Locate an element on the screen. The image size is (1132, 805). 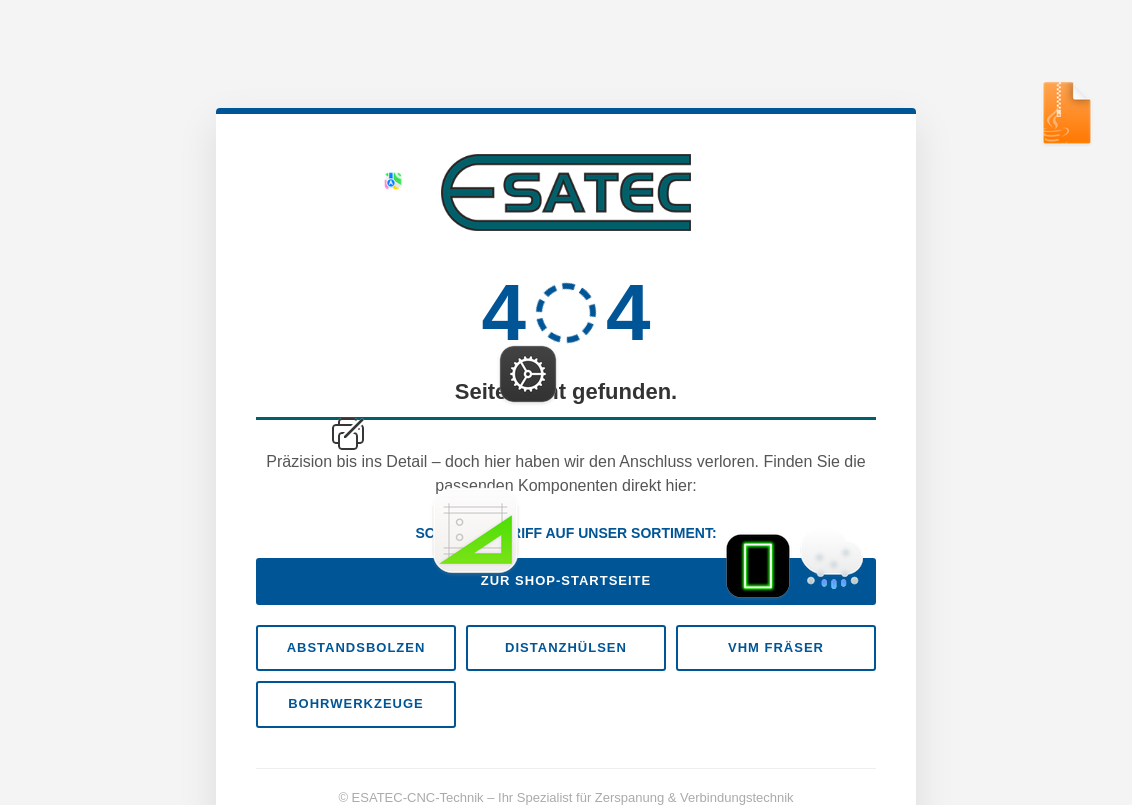
default placeholder icon for applications without a custom icon is located at coordinates (528, 375).